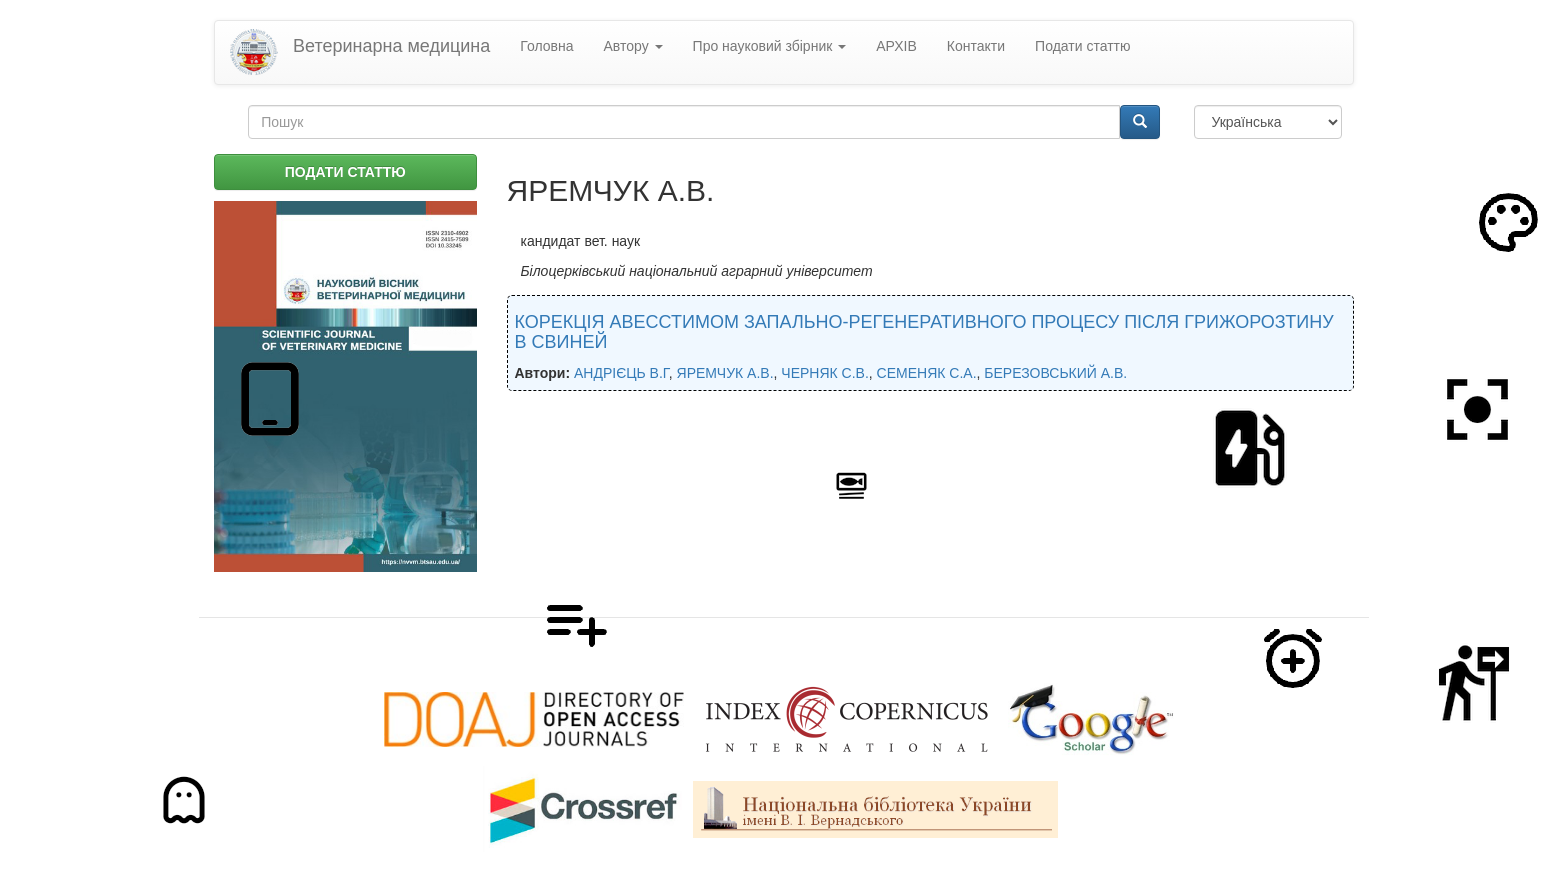  I want to click on add a new alarm, so click(1293, 658).